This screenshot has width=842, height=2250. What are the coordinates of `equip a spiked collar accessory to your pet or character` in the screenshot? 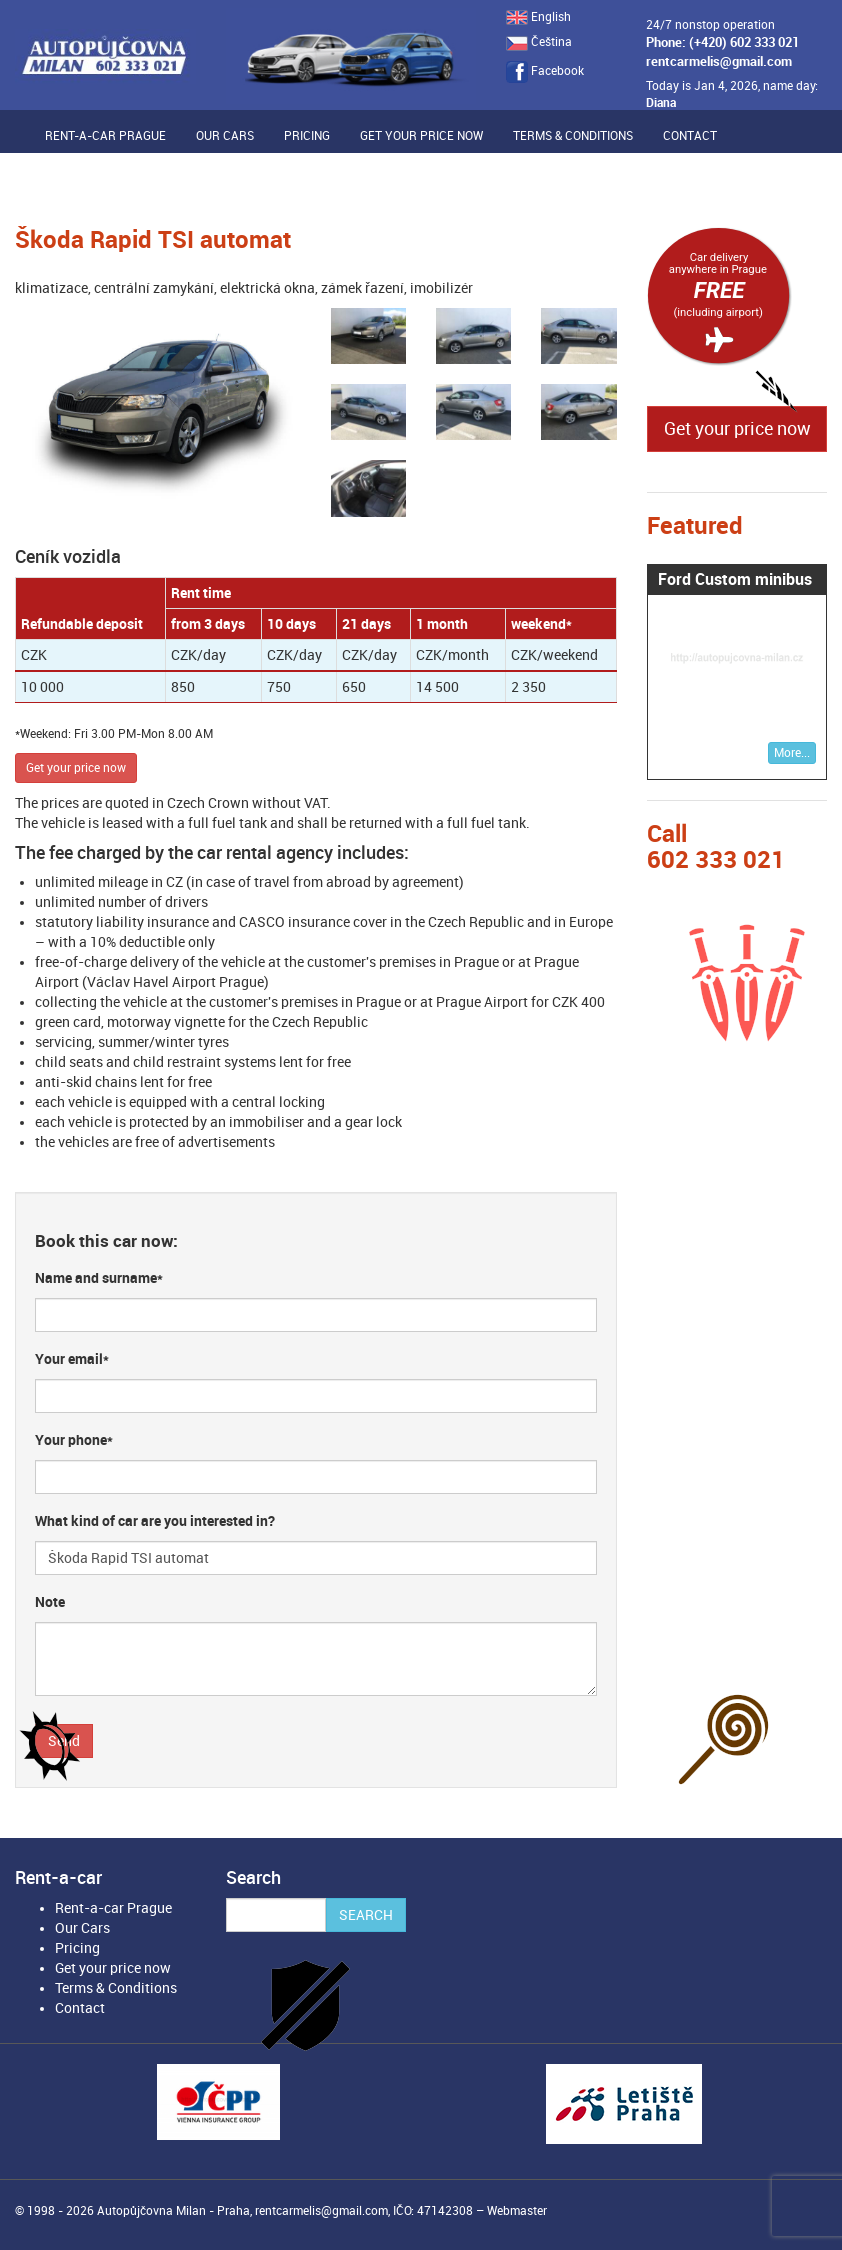 It's located at (50, 1746).